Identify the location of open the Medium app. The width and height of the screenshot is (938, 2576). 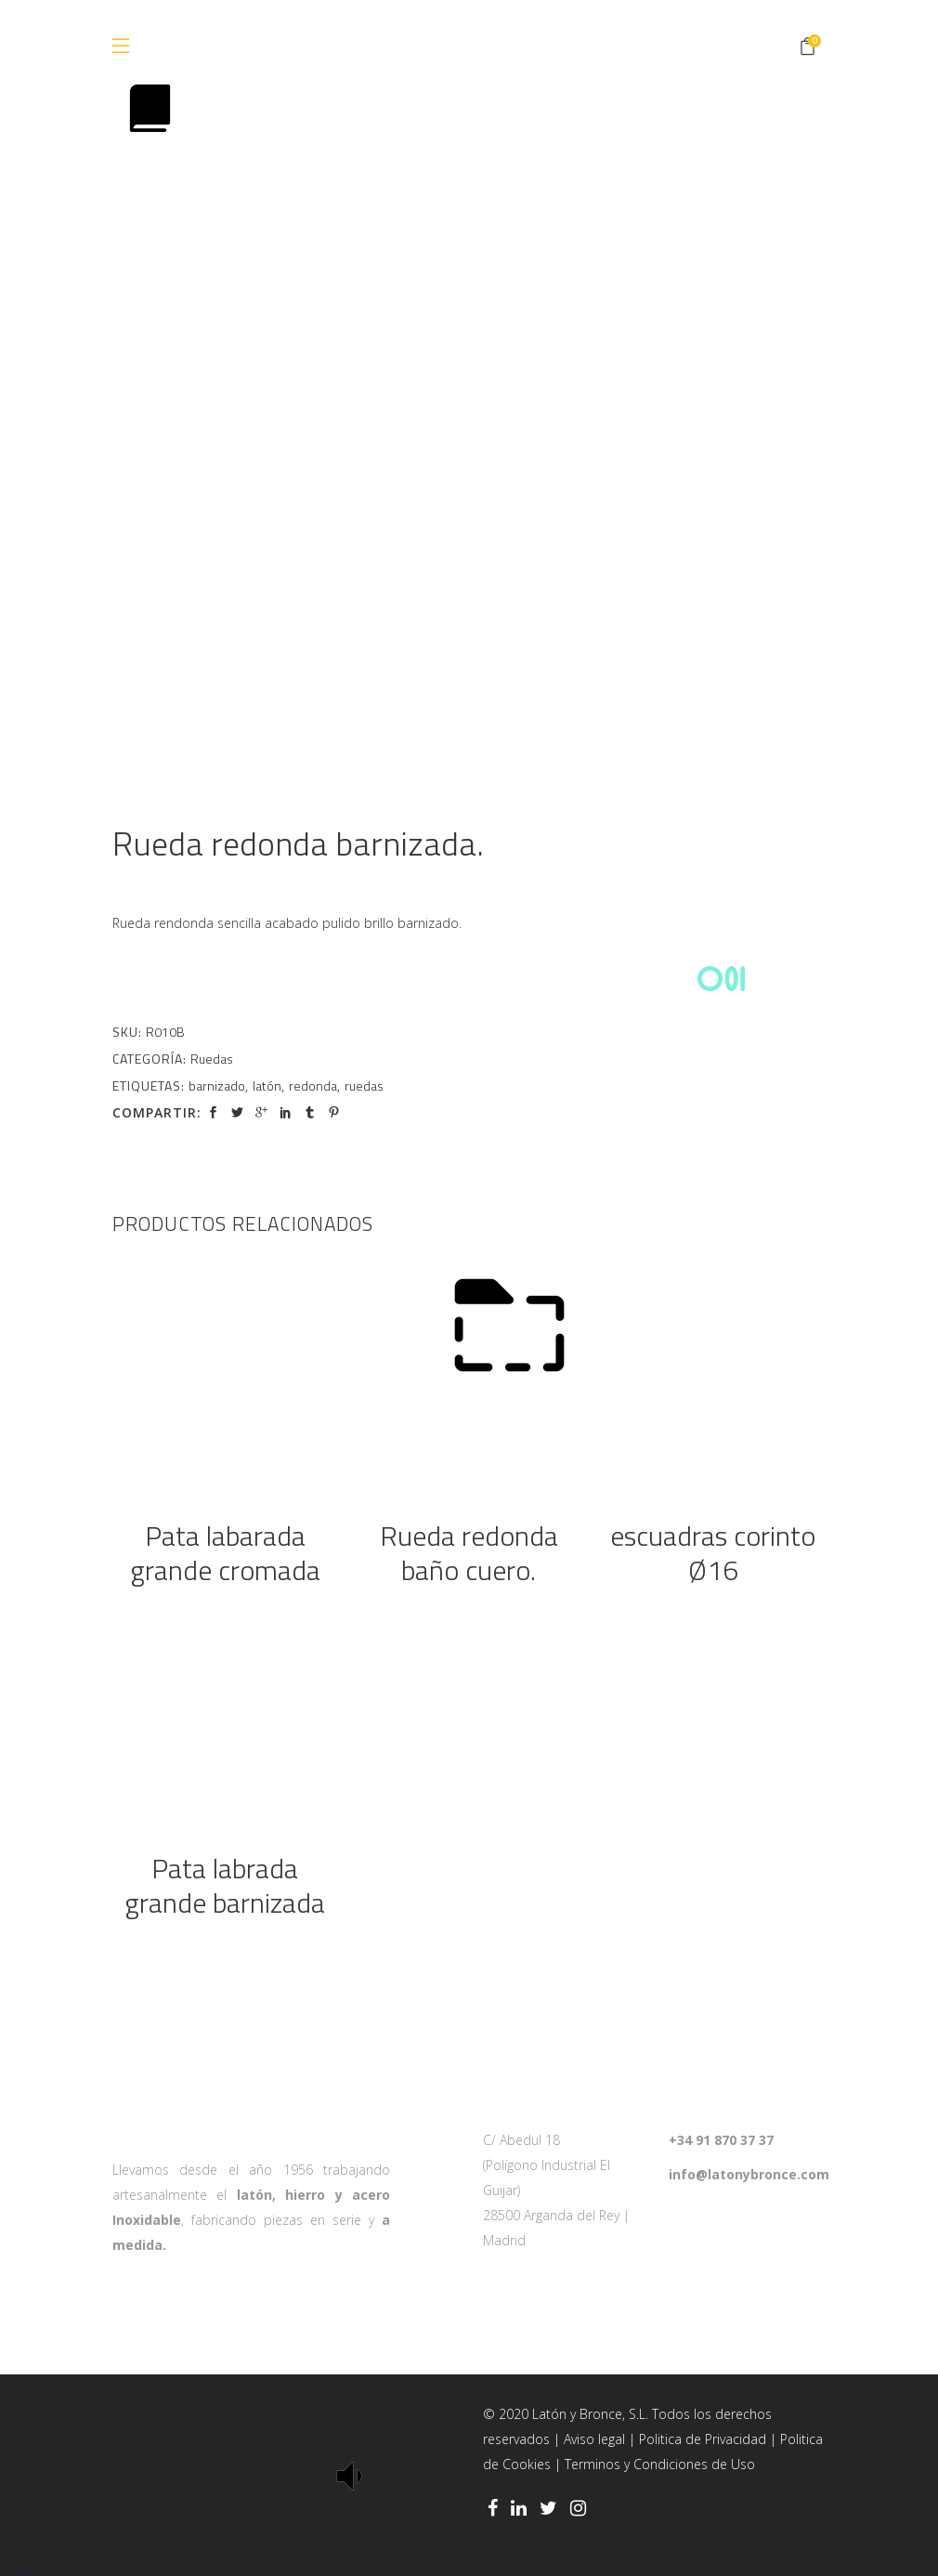
(721, 978).